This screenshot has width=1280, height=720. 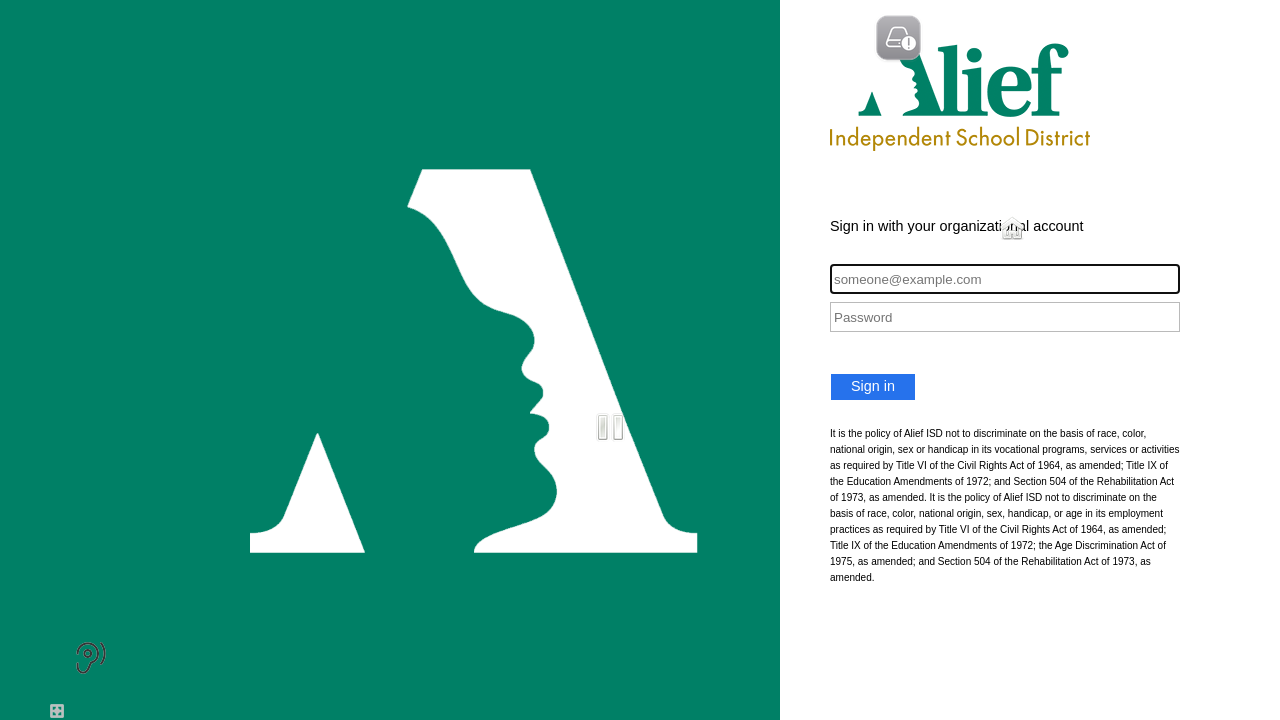 I want to click on pause media playback, so click(x=610, y=427).